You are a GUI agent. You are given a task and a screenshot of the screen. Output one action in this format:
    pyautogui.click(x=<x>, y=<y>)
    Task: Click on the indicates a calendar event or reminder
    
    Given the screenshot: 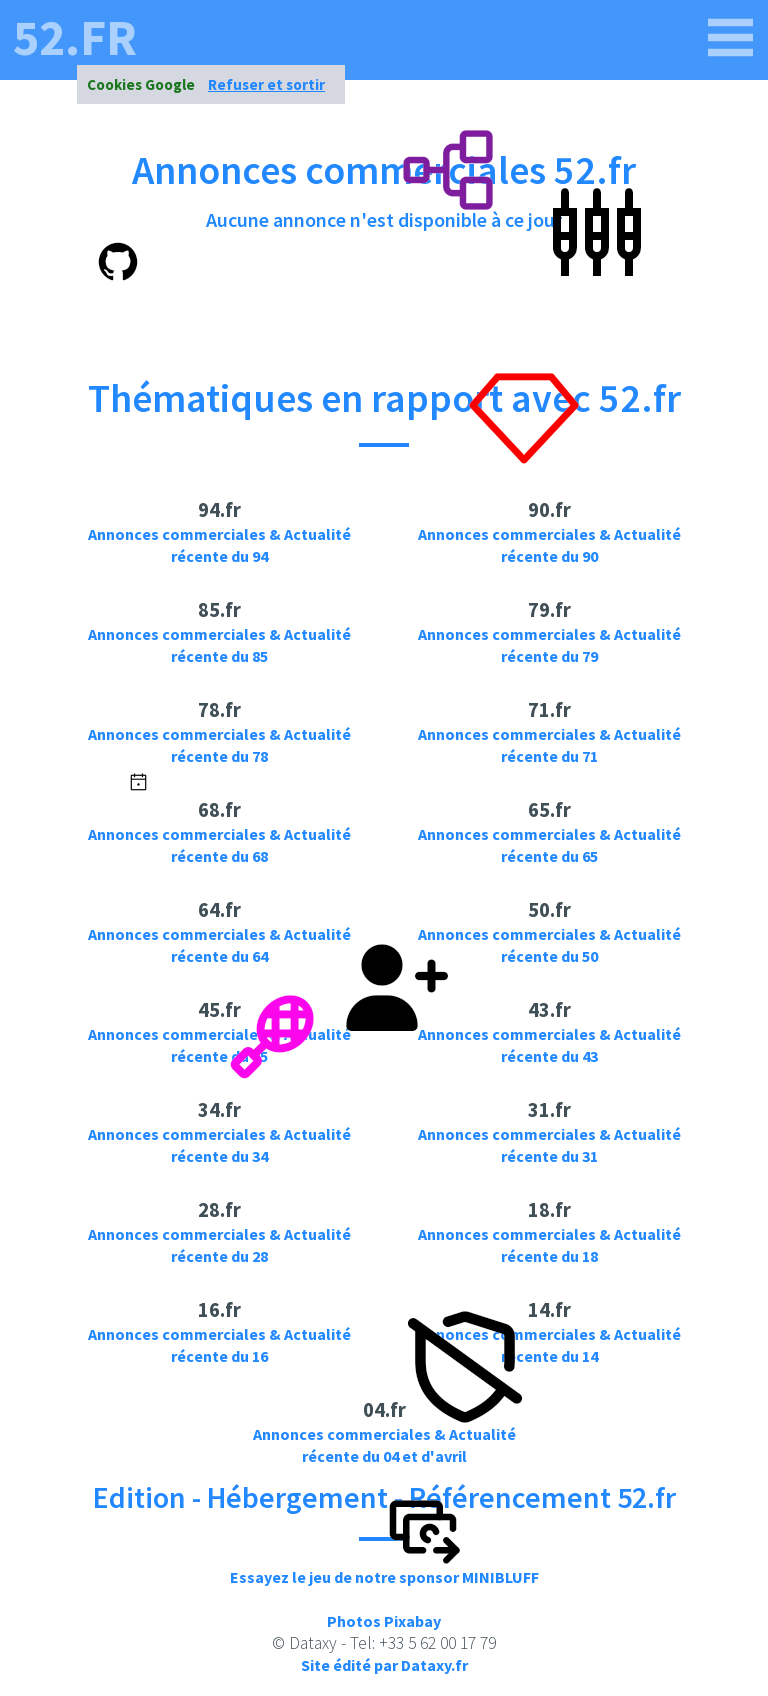 What is the action you would take?
    pyautogui.click(x=138, y=782)
    